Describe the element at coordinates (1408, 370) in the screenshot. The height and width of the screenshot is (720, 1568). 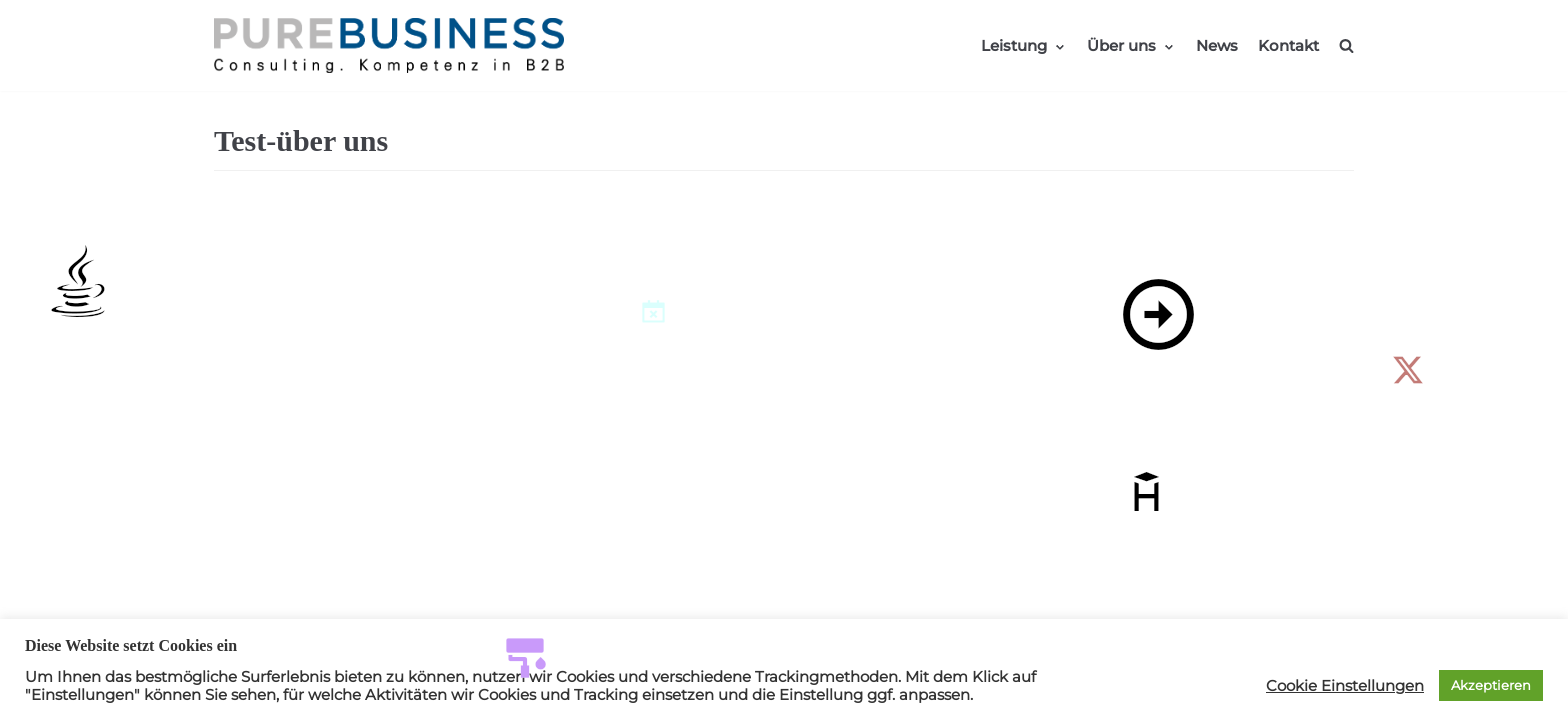
I see `share to X (formerly Twitter)` at that location.